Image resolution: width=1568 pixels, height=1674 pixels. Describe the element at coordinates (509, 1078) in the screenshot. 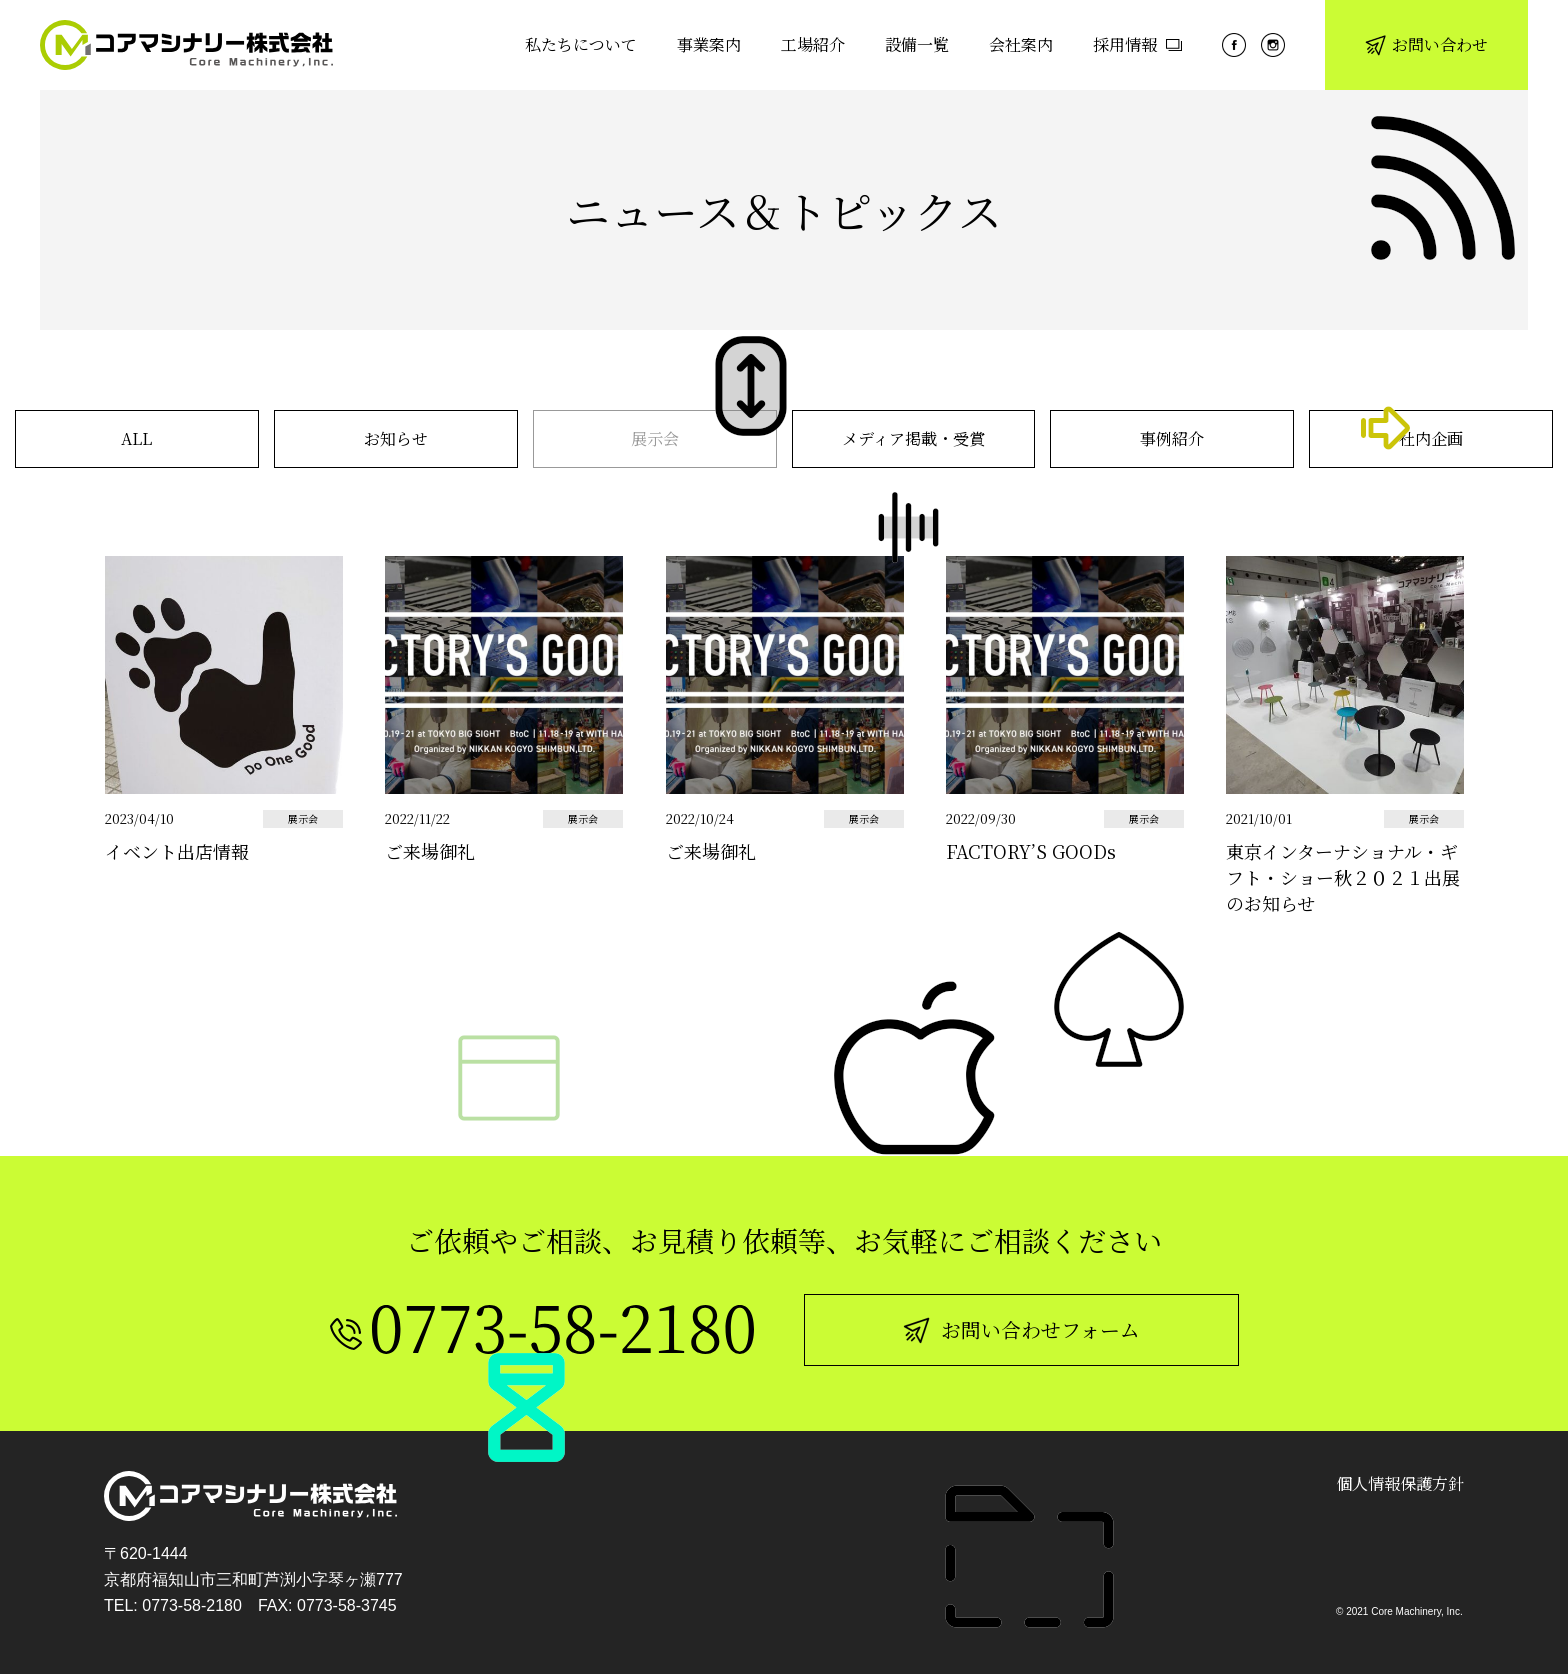

I see `open web browser` at that location.